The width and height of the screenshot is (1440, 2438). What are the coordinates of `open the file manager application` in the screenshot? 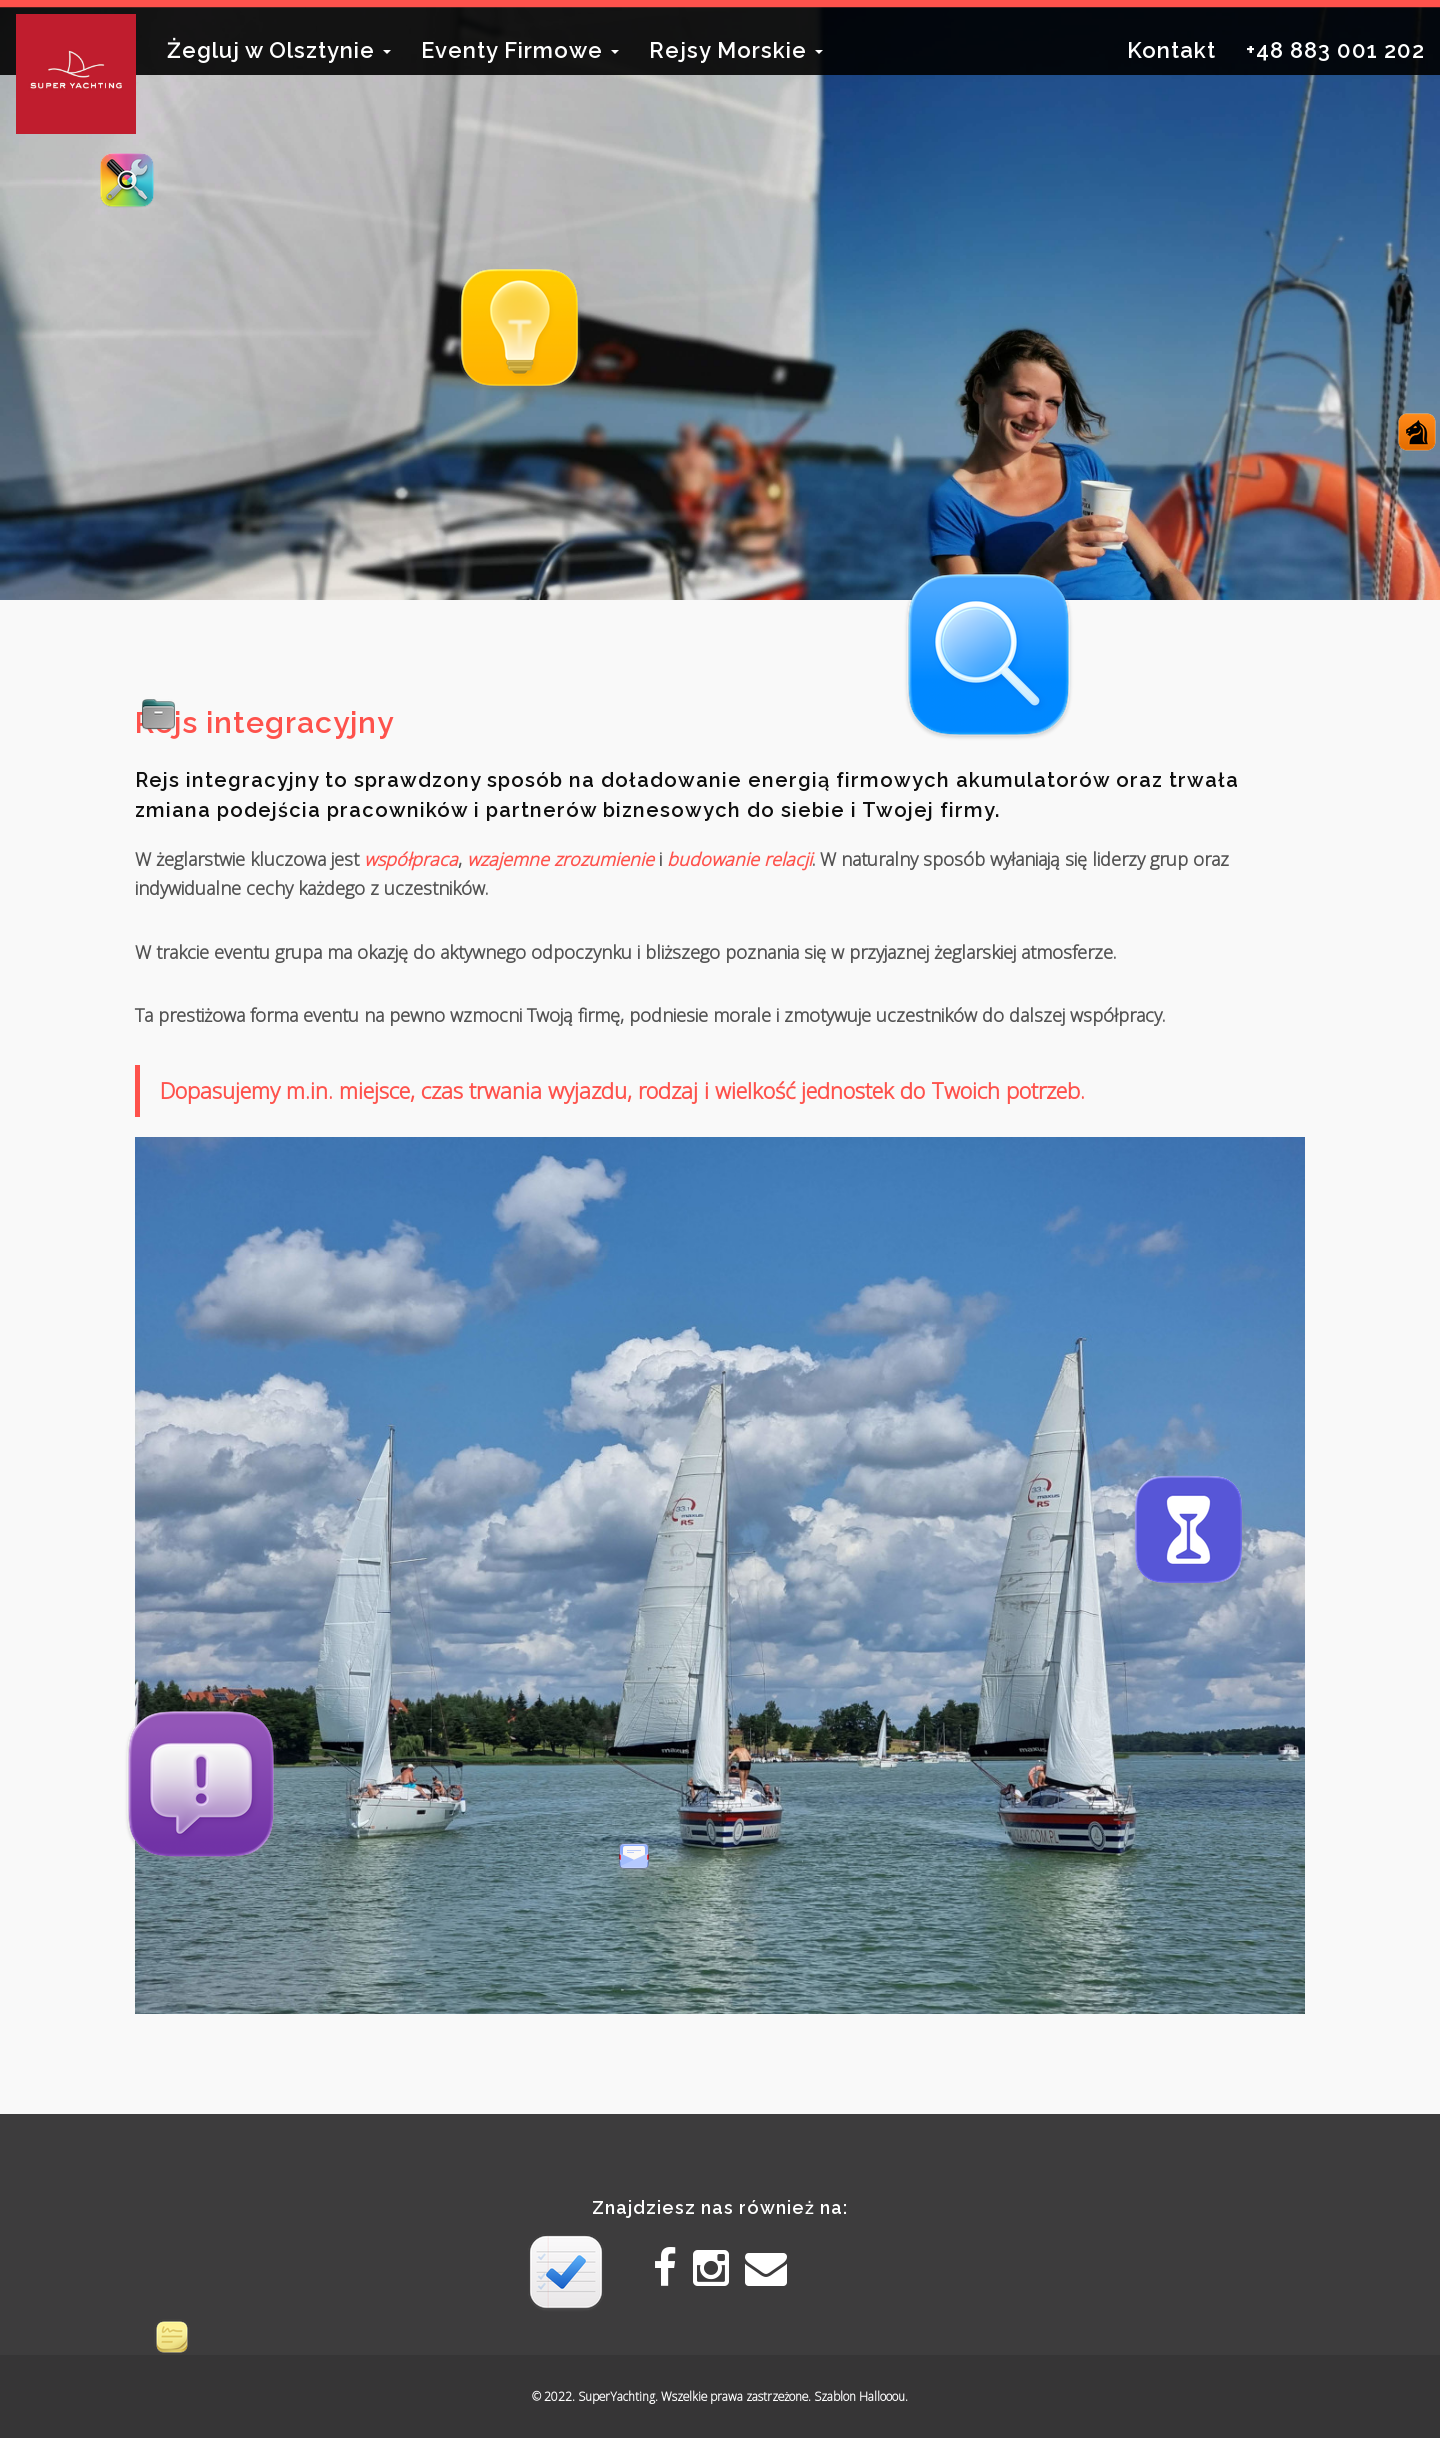 It's located at (158, 713).